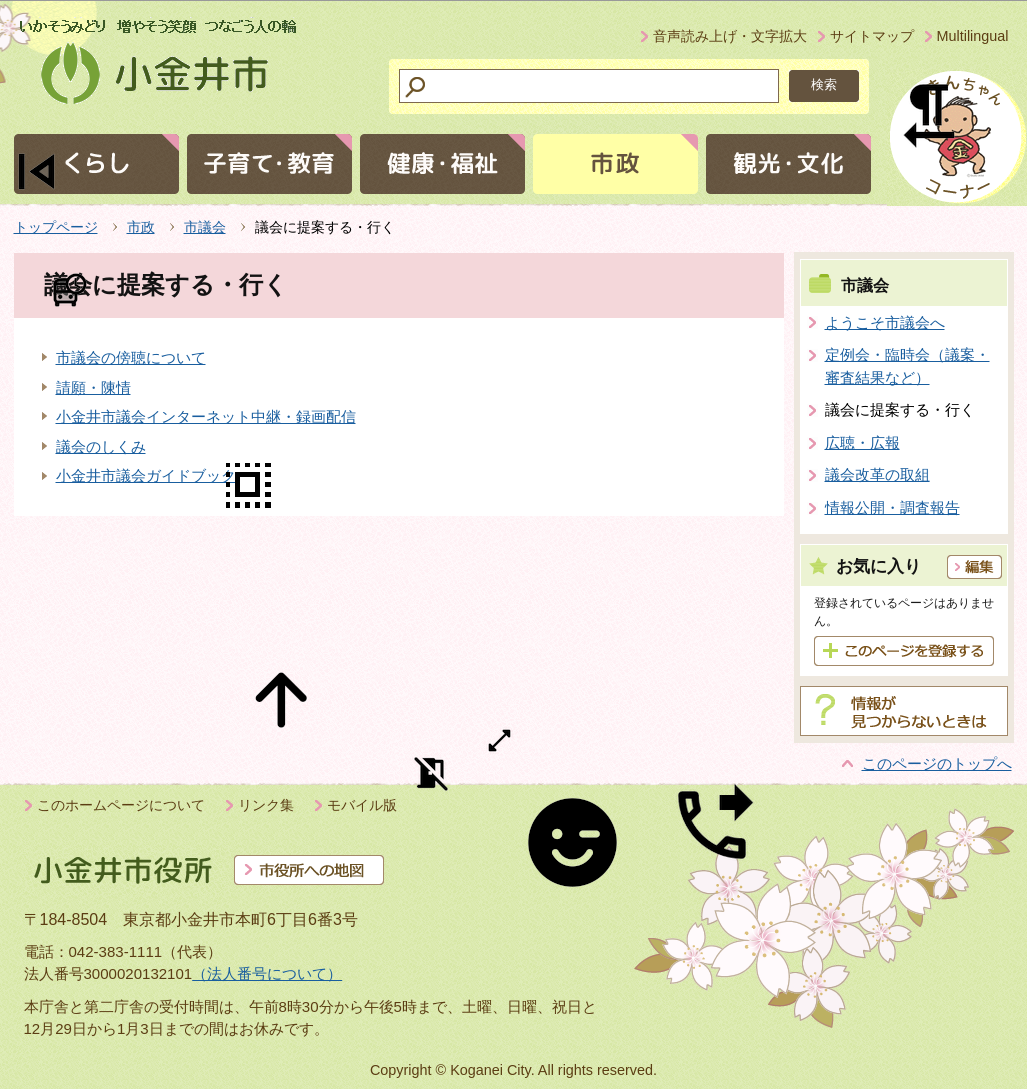 Image resolution: width=1027 pixels, height=1089 pixels. Describe the element at coordinates (712, 825) in the screenshot. I see `call forwarding is enabled` at that location.